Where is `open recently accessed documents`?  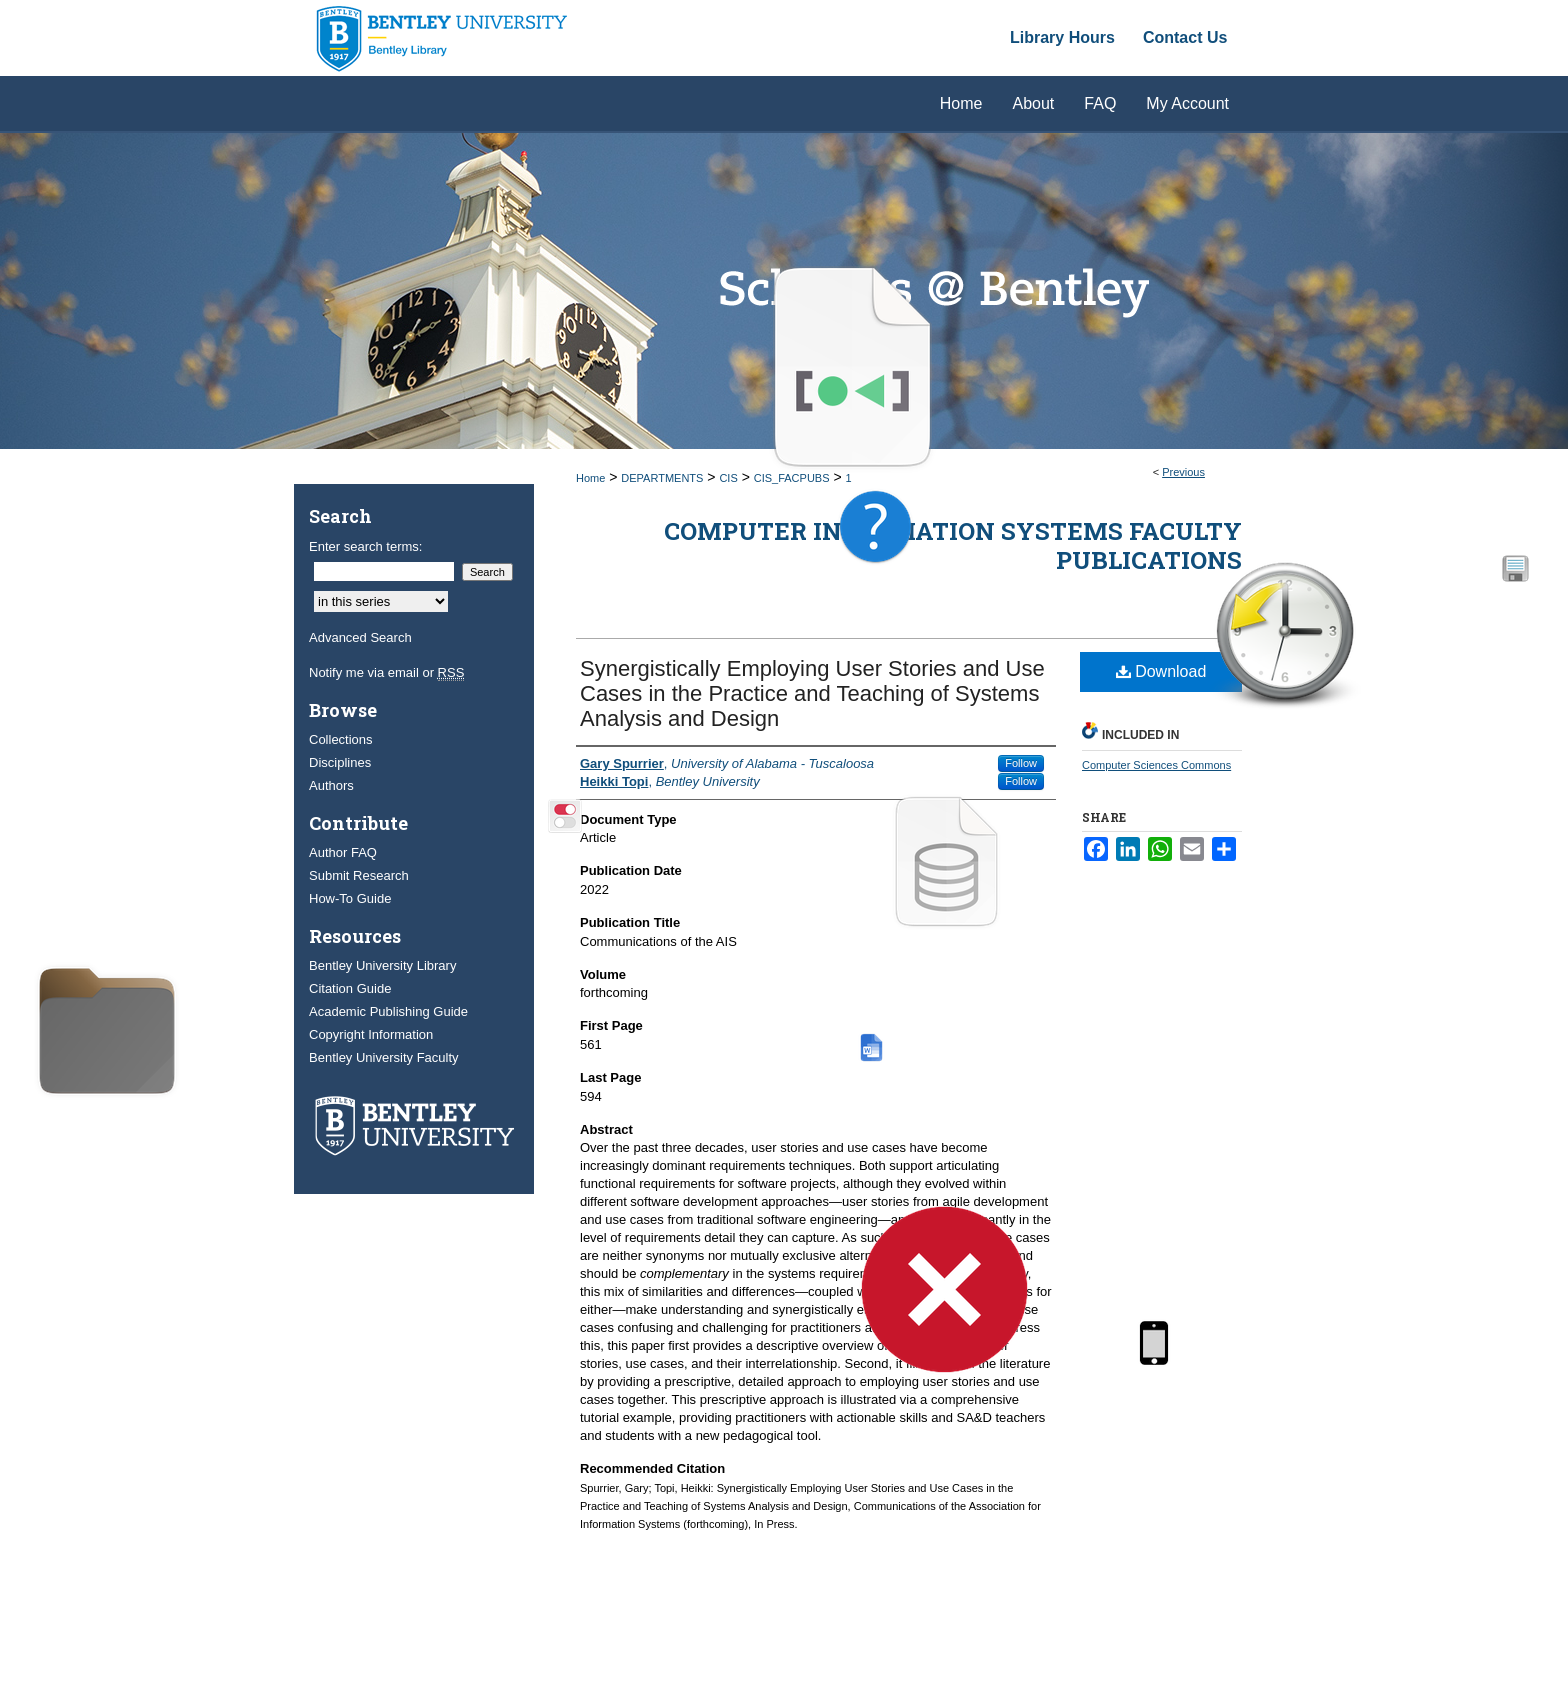
open recently accessed documents is located at coordinates (1288, 631).